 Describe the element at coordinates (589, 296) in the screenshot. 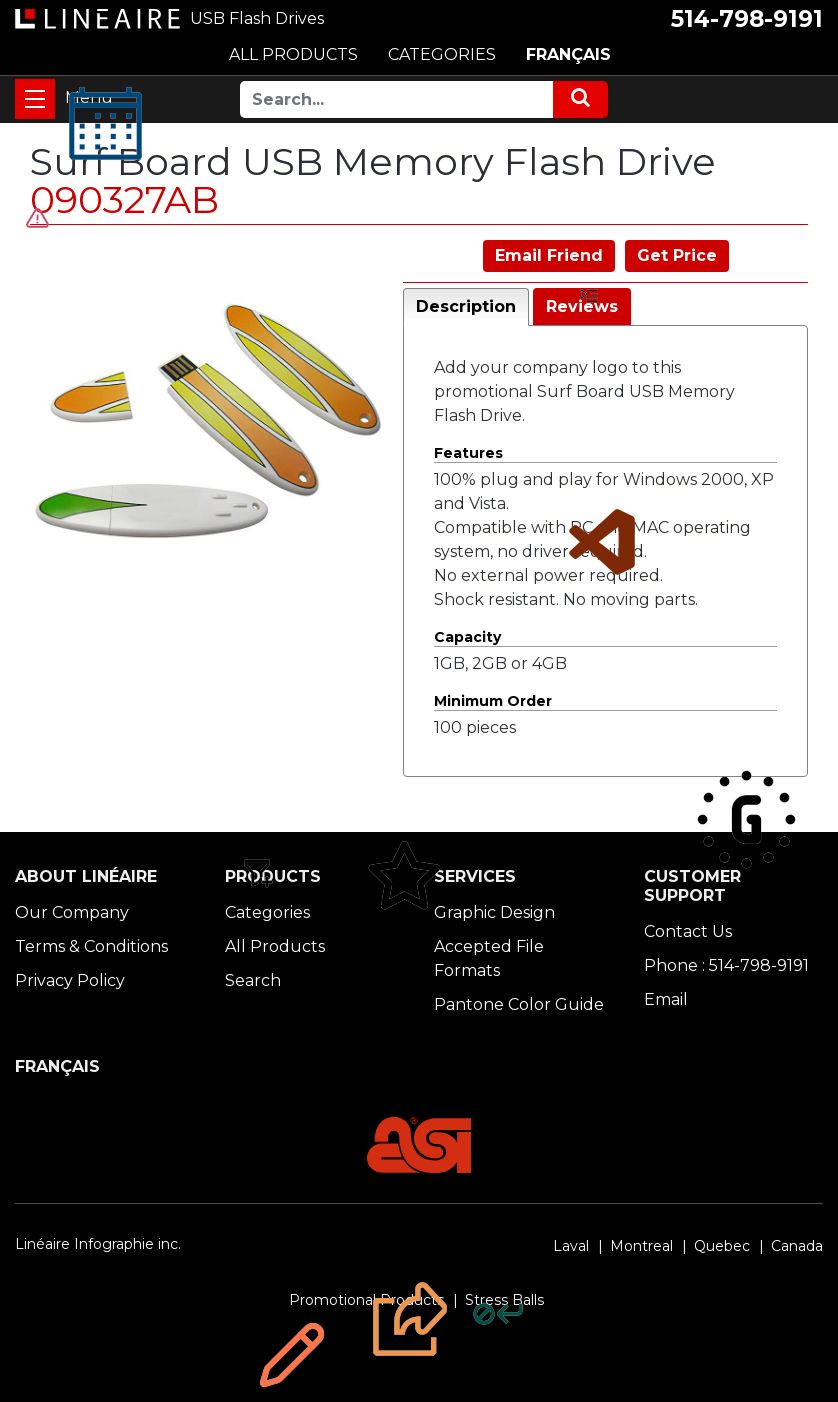

I see `step through code one line at a time during debugging` at that location.